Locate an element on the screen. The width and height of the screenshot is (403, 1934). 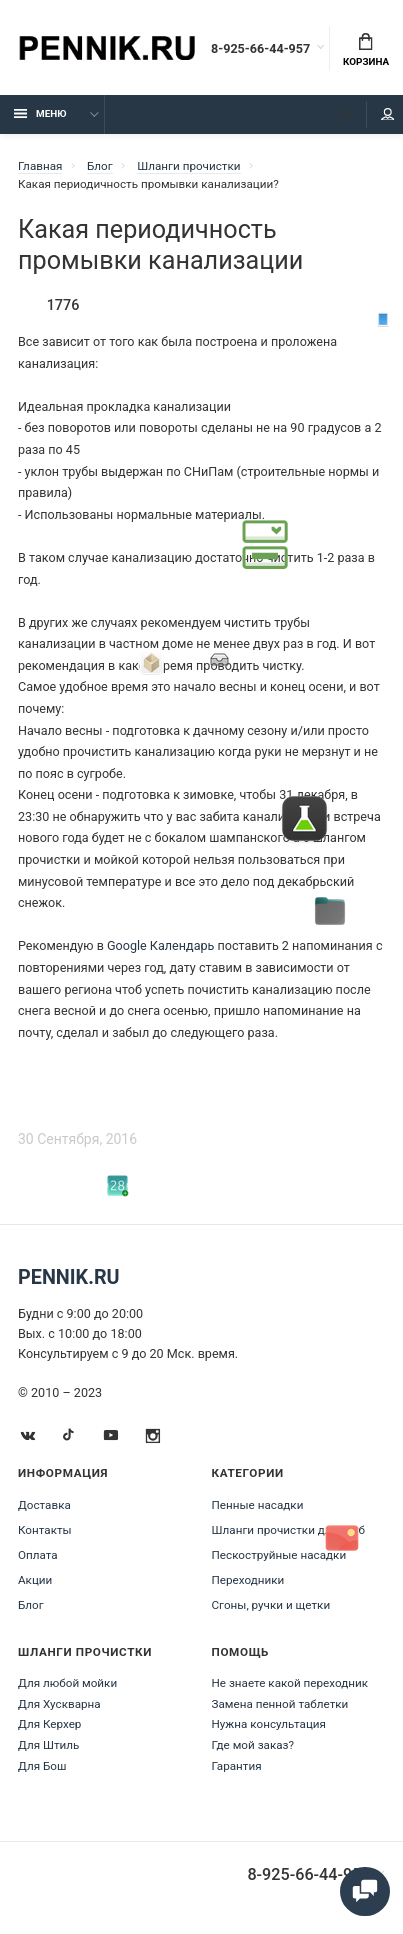
iPad mini 3 device connected via wifi is located at coordinates (383, 318).